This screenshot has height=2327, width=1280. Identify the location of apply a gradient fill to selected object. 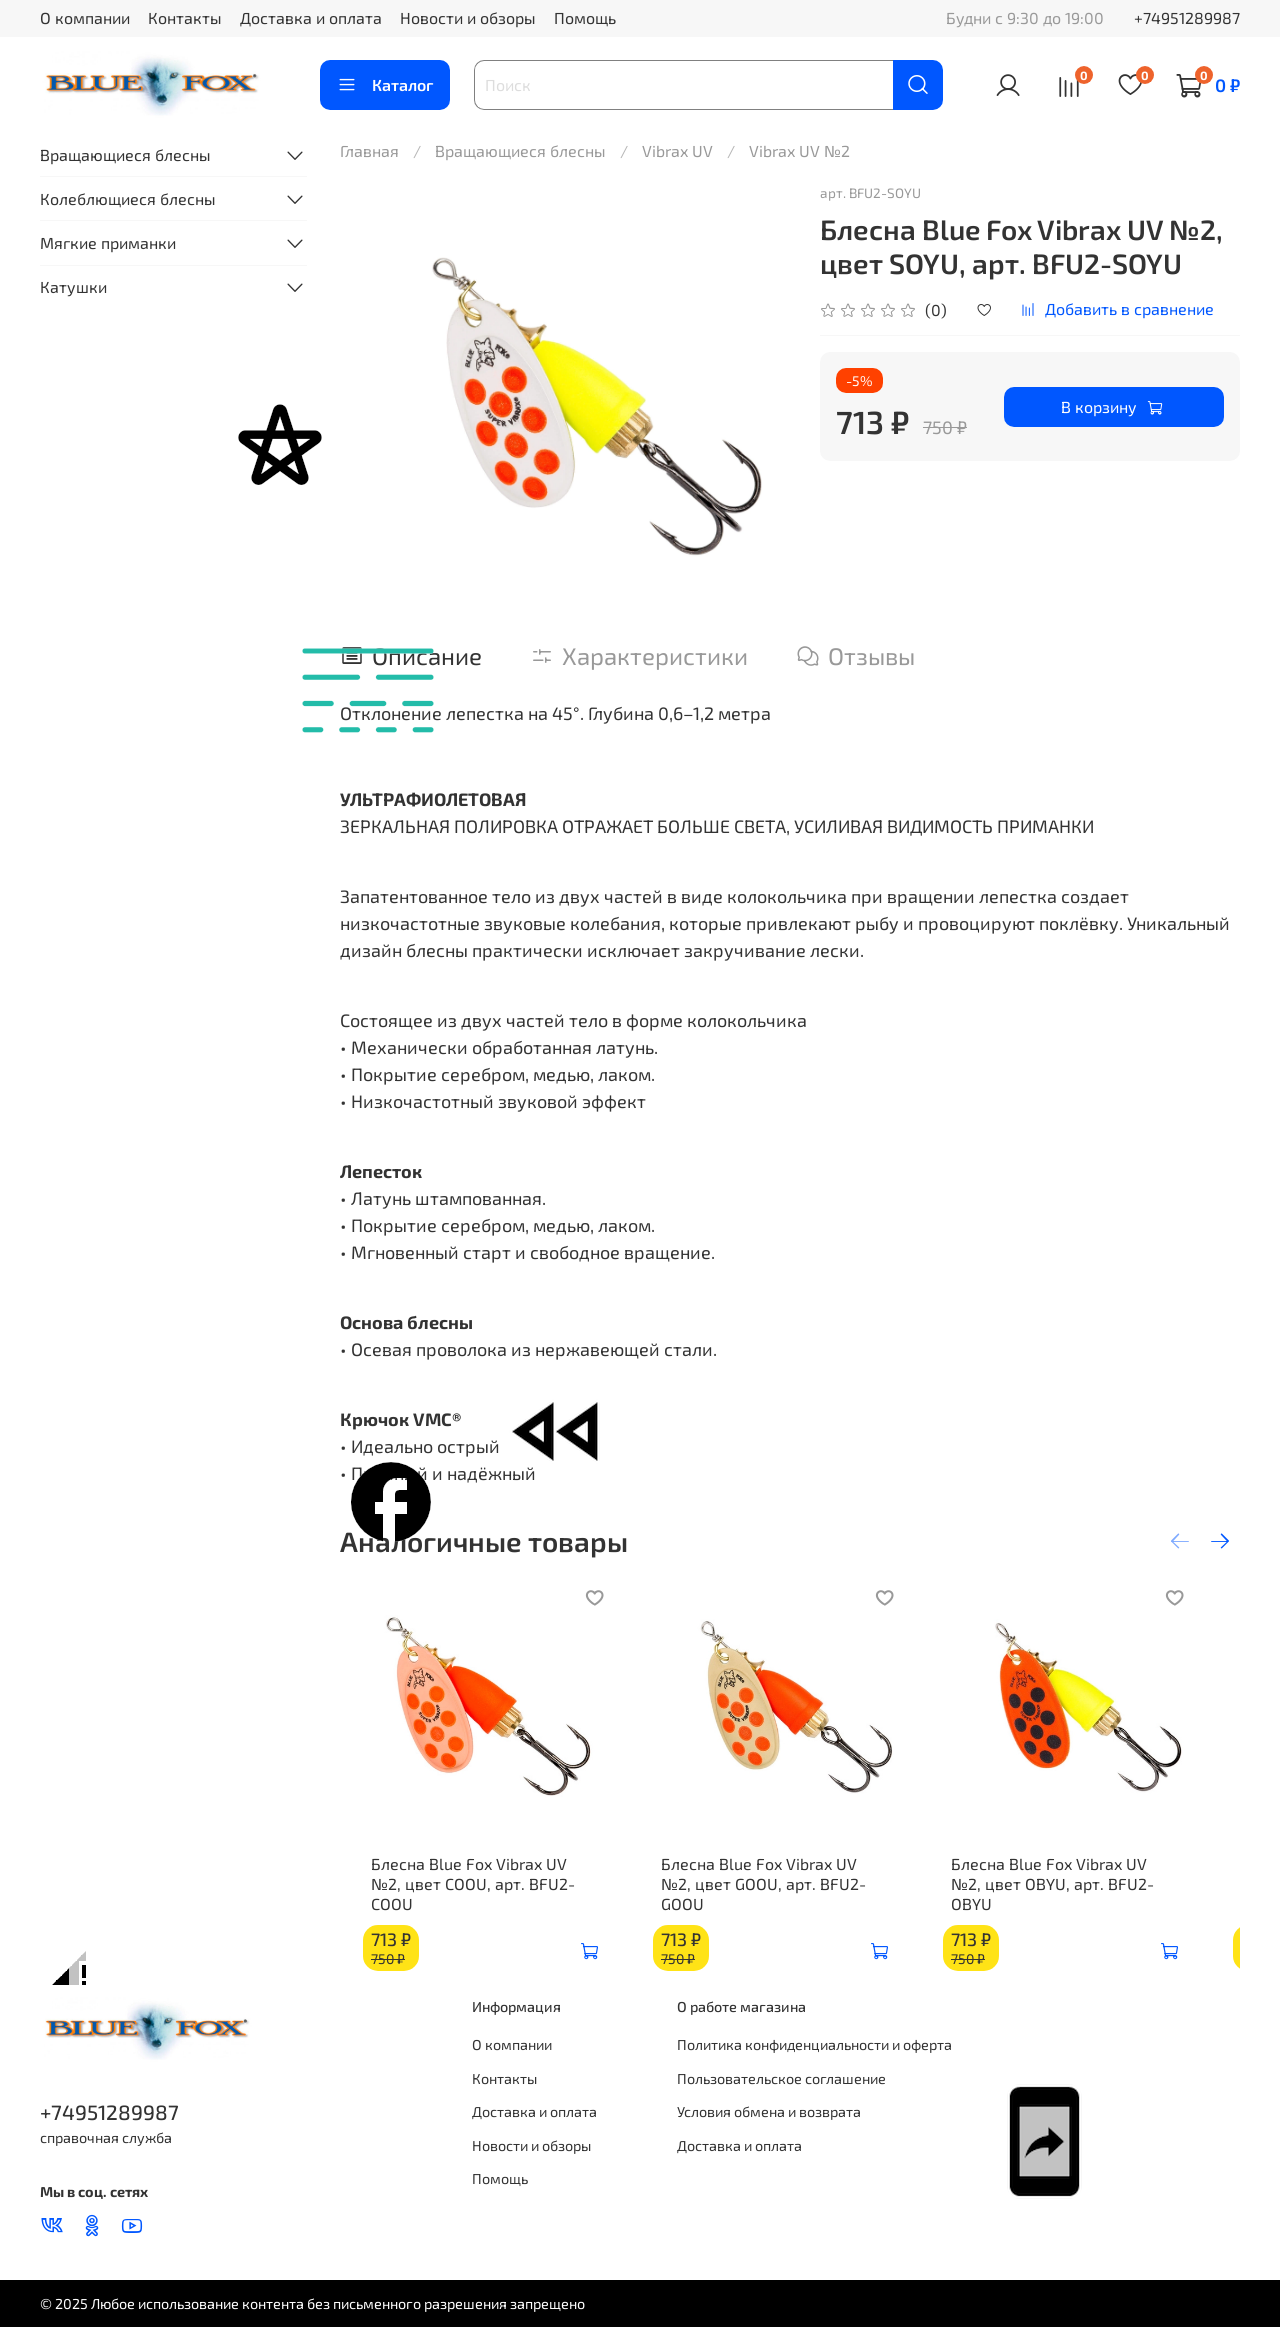
(368, 693).